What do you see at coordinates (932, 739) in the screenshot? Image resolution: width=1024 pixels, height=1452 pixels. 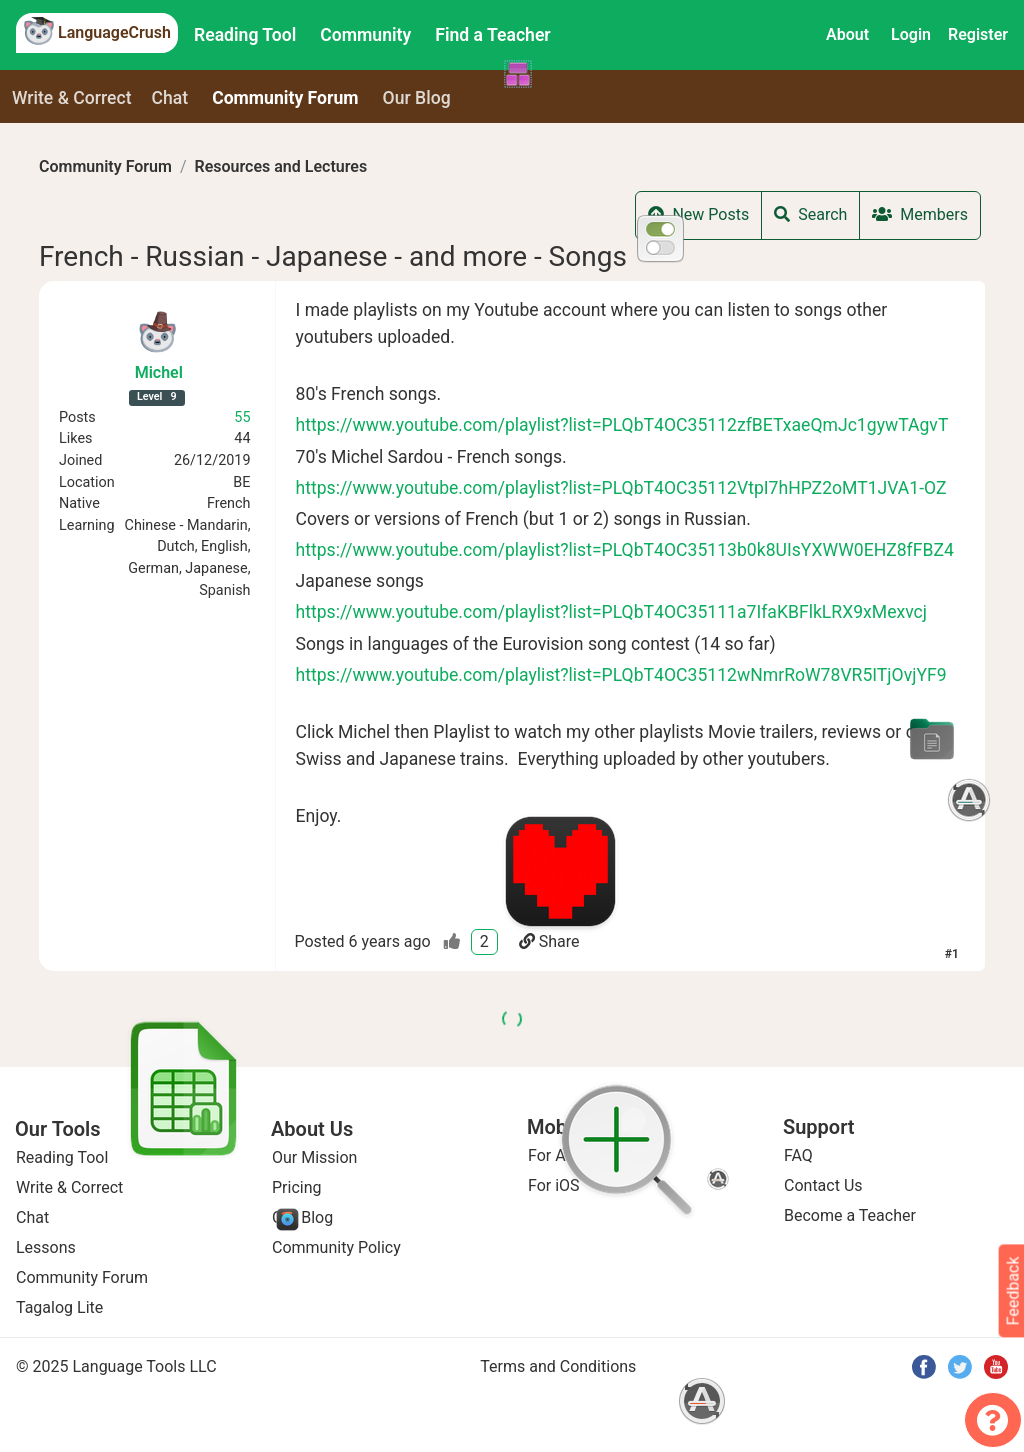 I see `open your documents folder` at bounding box center [932, 739].